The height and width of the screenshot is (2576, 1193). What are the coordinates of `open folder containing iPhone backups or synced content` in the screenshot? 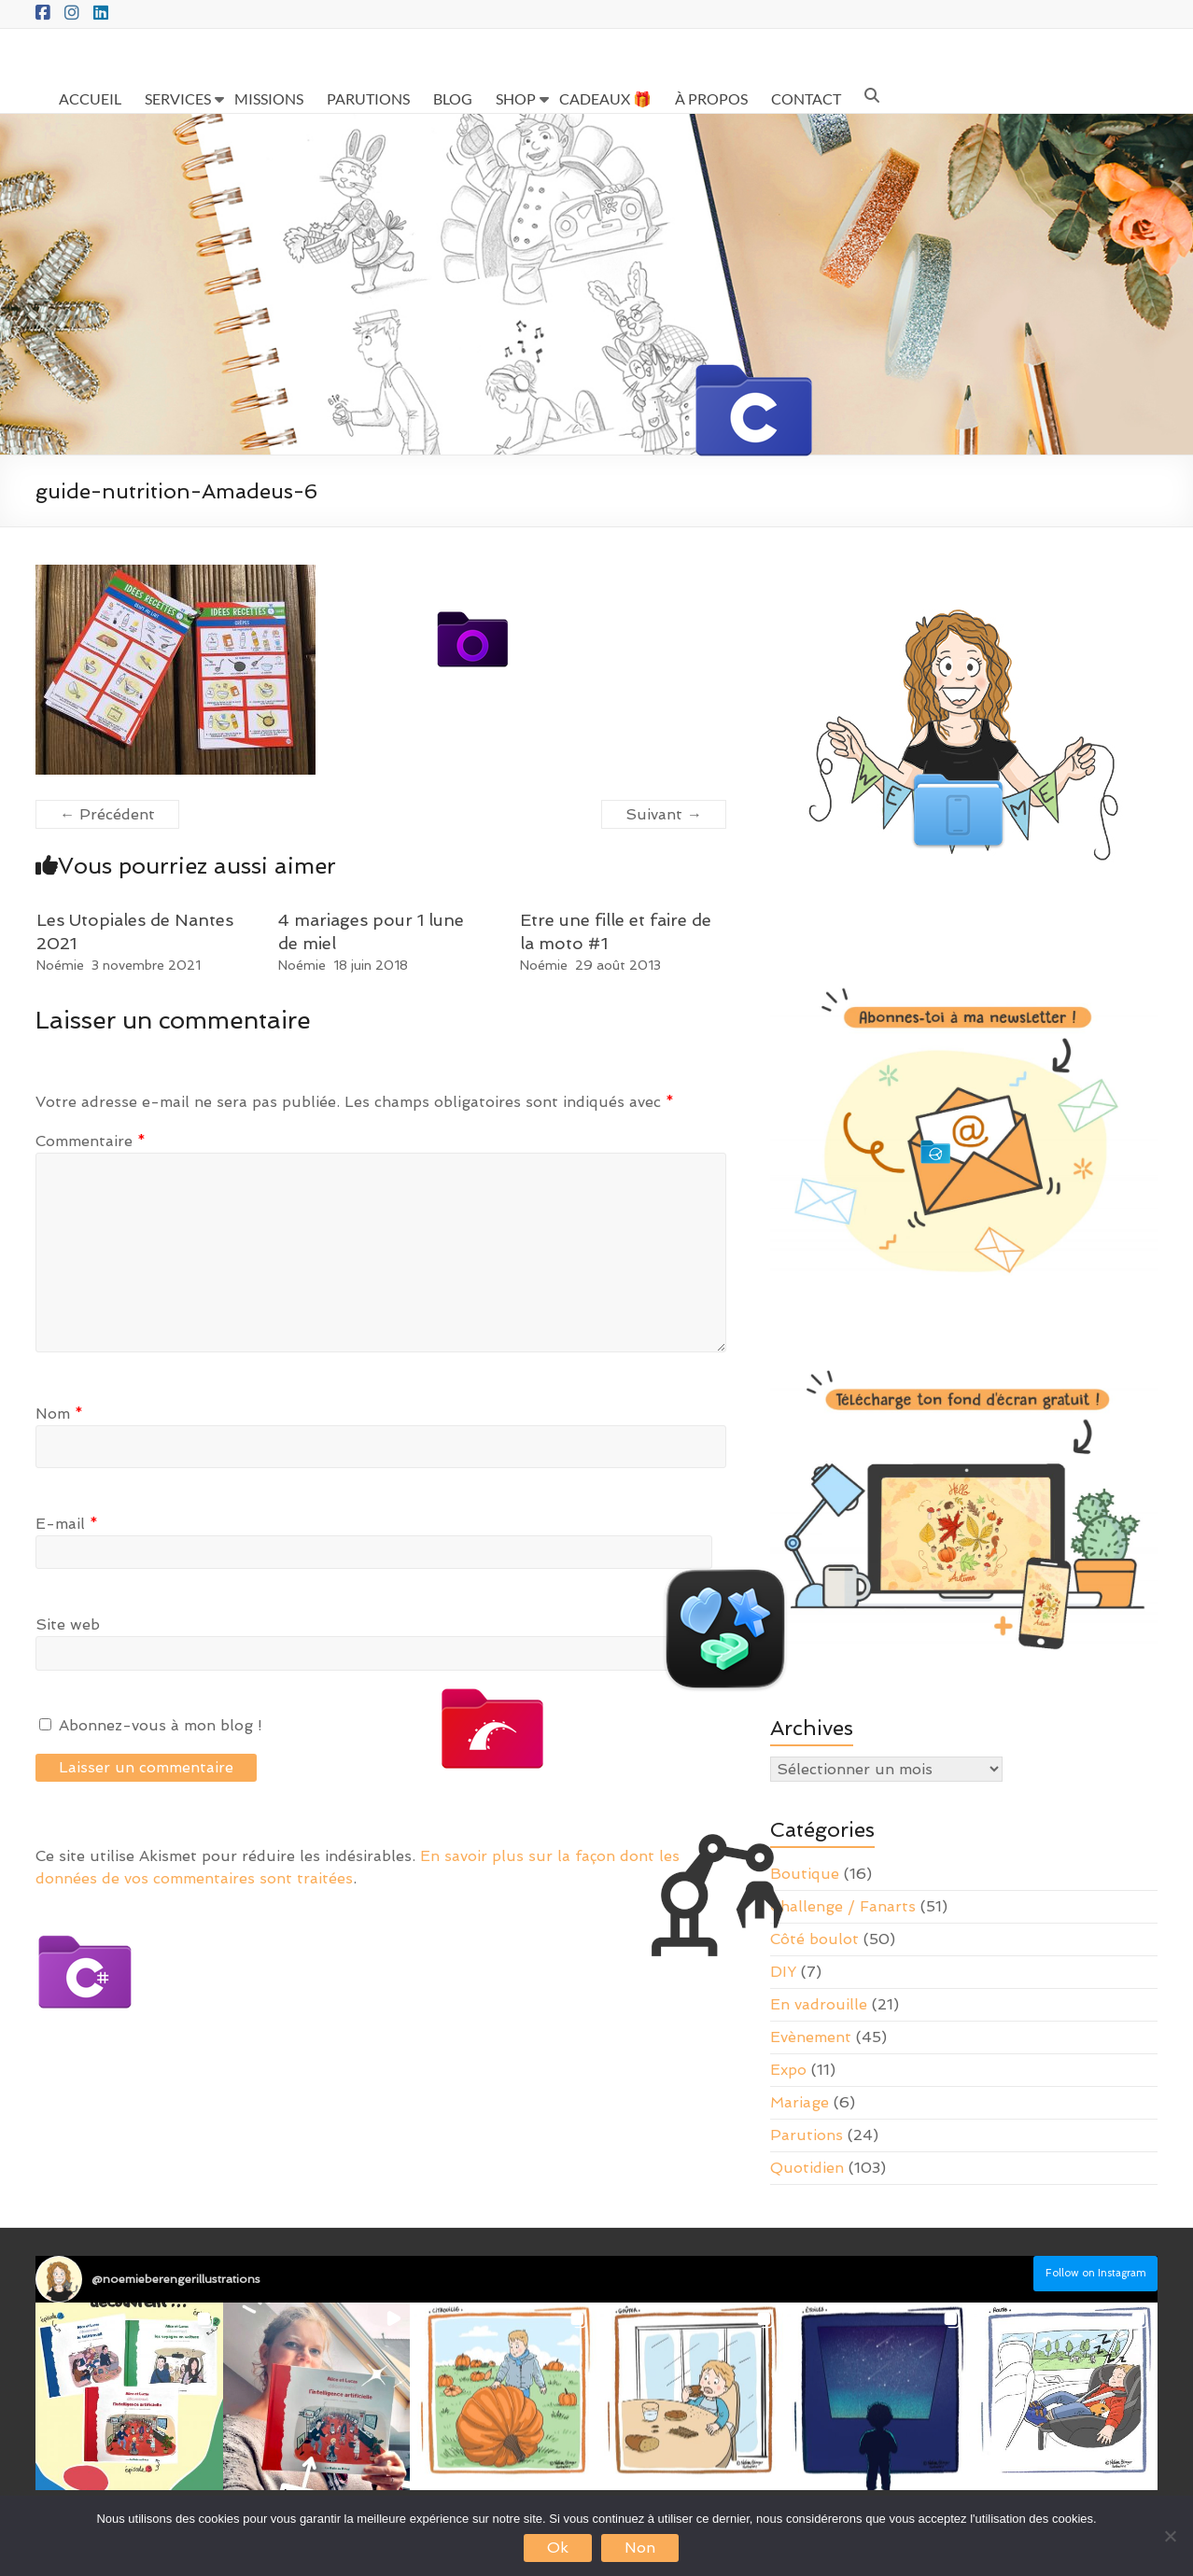 It's located at (958, 809).